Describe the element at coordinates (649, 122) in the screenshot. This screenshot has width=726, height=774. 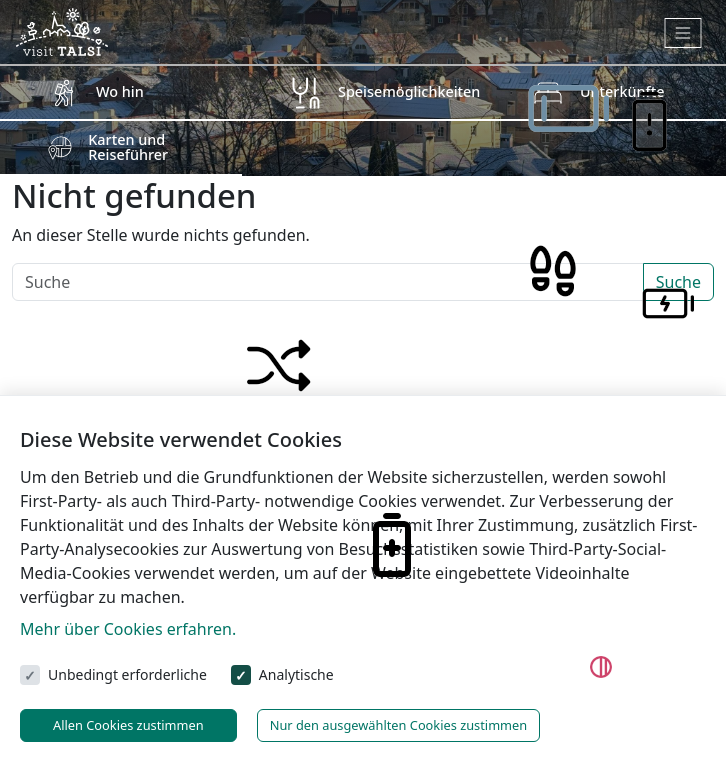
I see `indicates low battery warning` at that location.